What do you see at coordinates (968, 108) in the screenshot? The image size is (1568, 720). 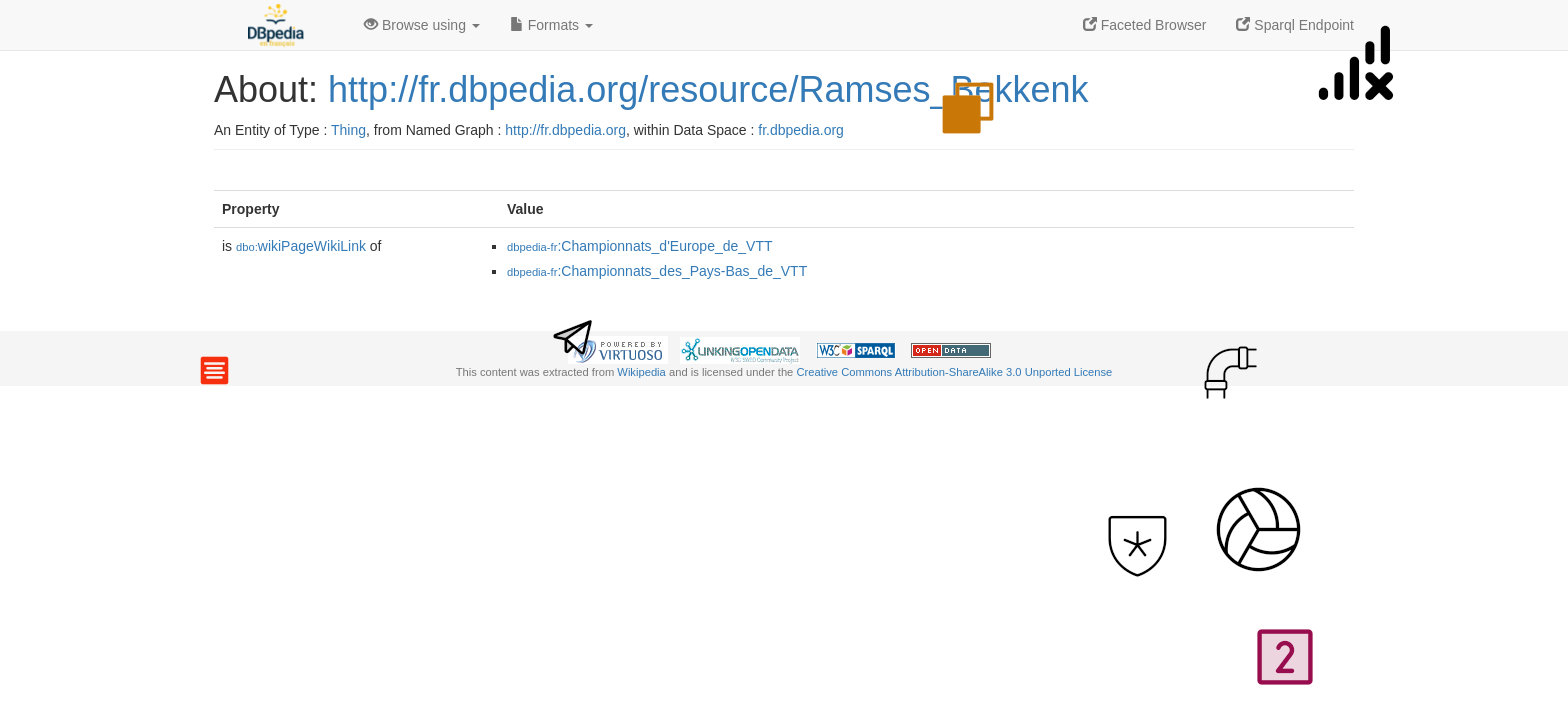 I see `copy to clipboard` at bounding box center [968, 108].